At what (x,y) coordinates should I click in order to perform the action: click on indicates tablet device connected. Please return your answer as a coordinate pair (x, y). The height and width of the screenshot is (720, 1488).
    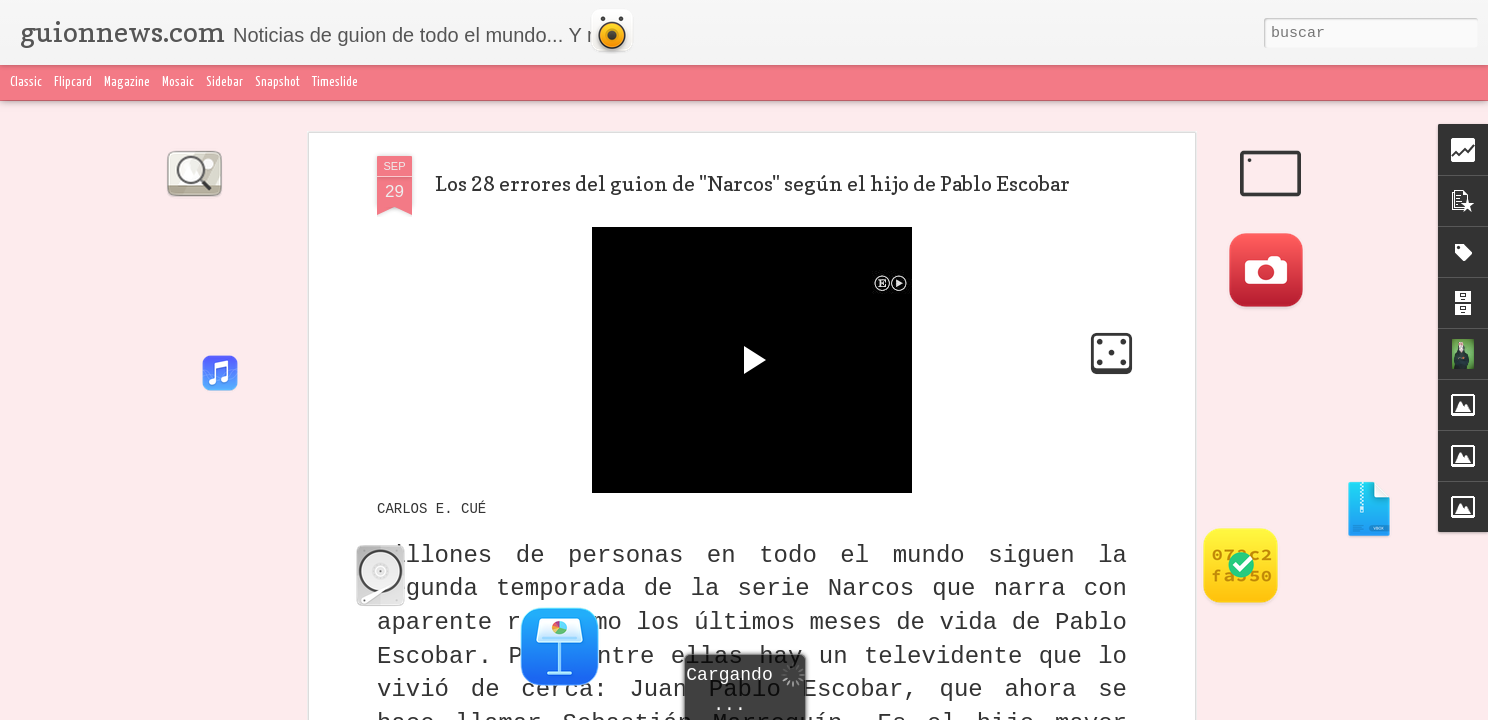
    Looking at the image, I should click on (1270, 173).